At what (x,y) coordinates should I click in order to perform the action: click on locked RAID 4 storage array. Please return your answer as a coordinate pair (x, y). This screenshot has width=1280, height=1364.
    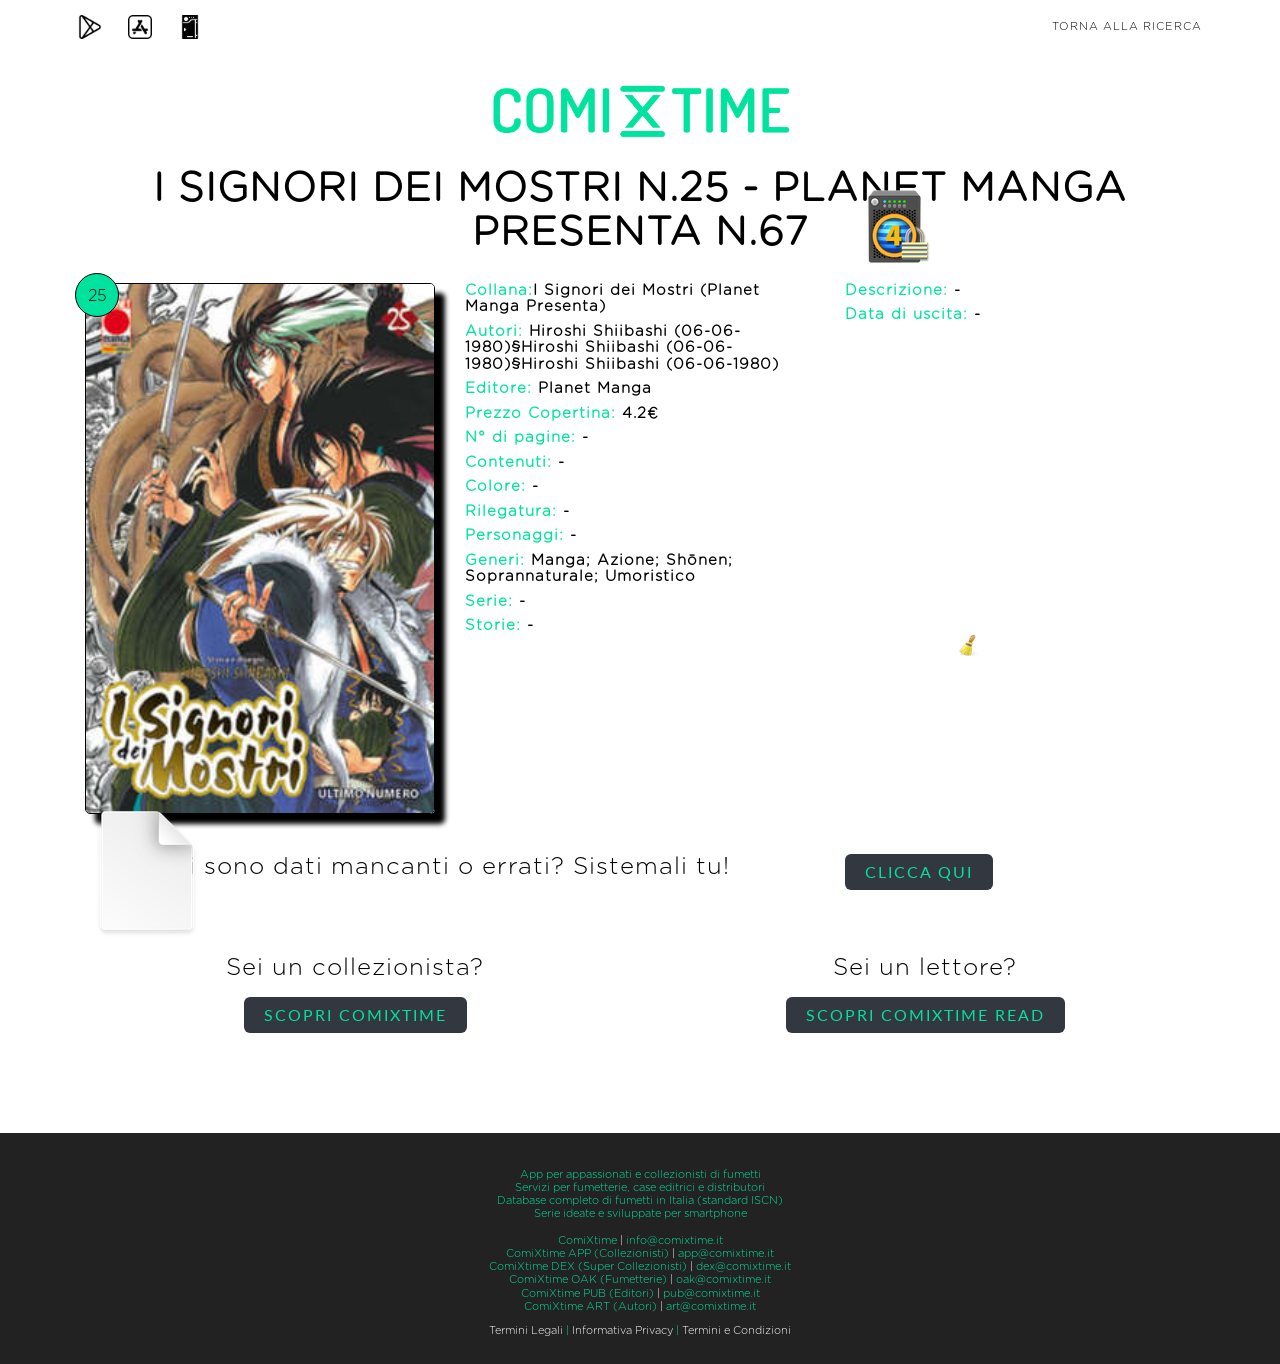
    Looking at the image, I should click on (894, 226).